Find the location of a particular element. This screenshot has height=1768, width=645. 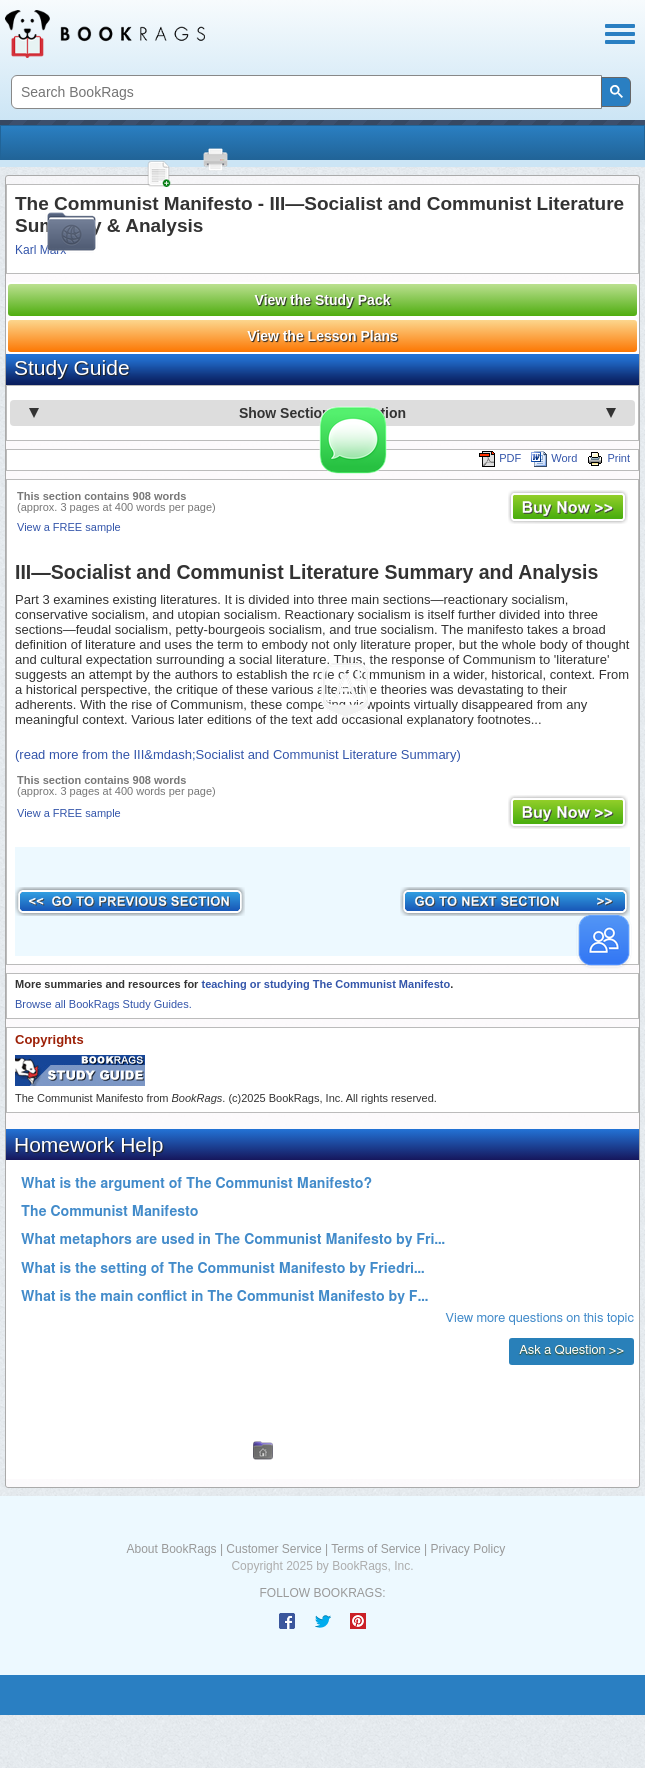

folder containing html or web-related files is located at coordinates (71, 231).